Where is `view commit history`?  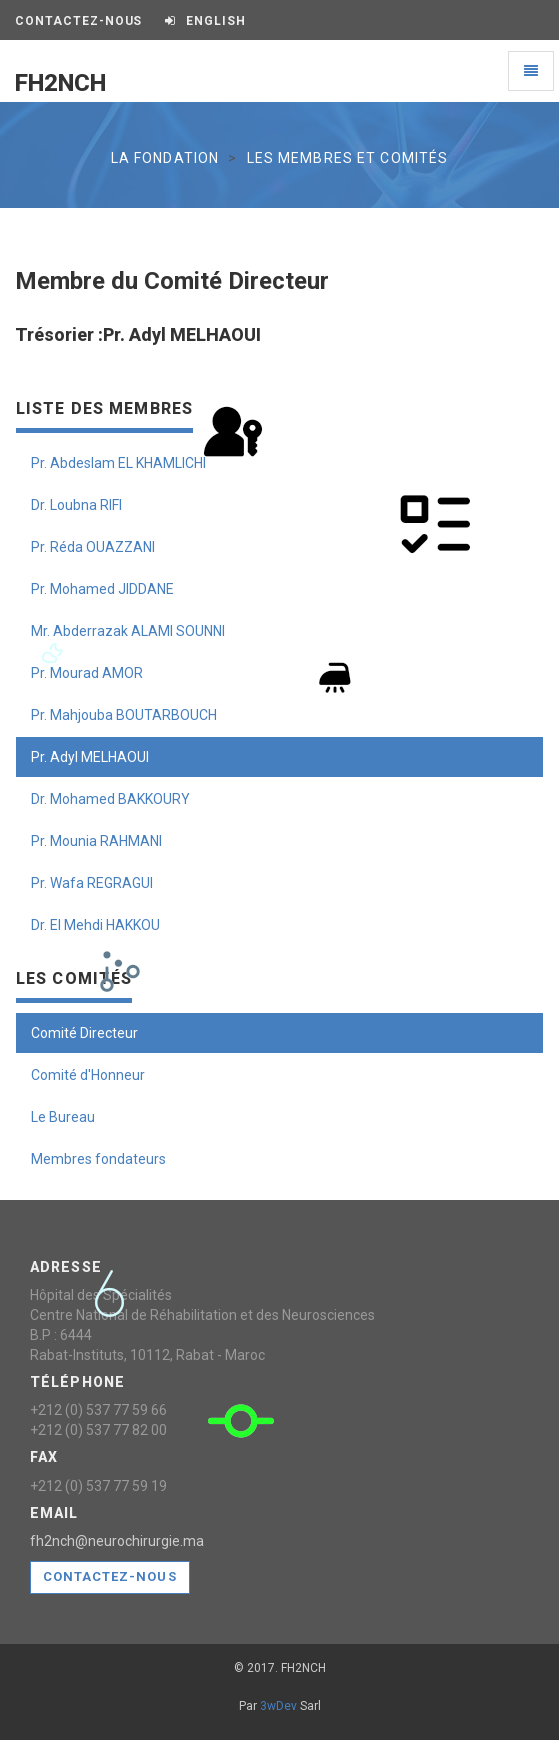
view commit history is located at coordinates (241, 1422).